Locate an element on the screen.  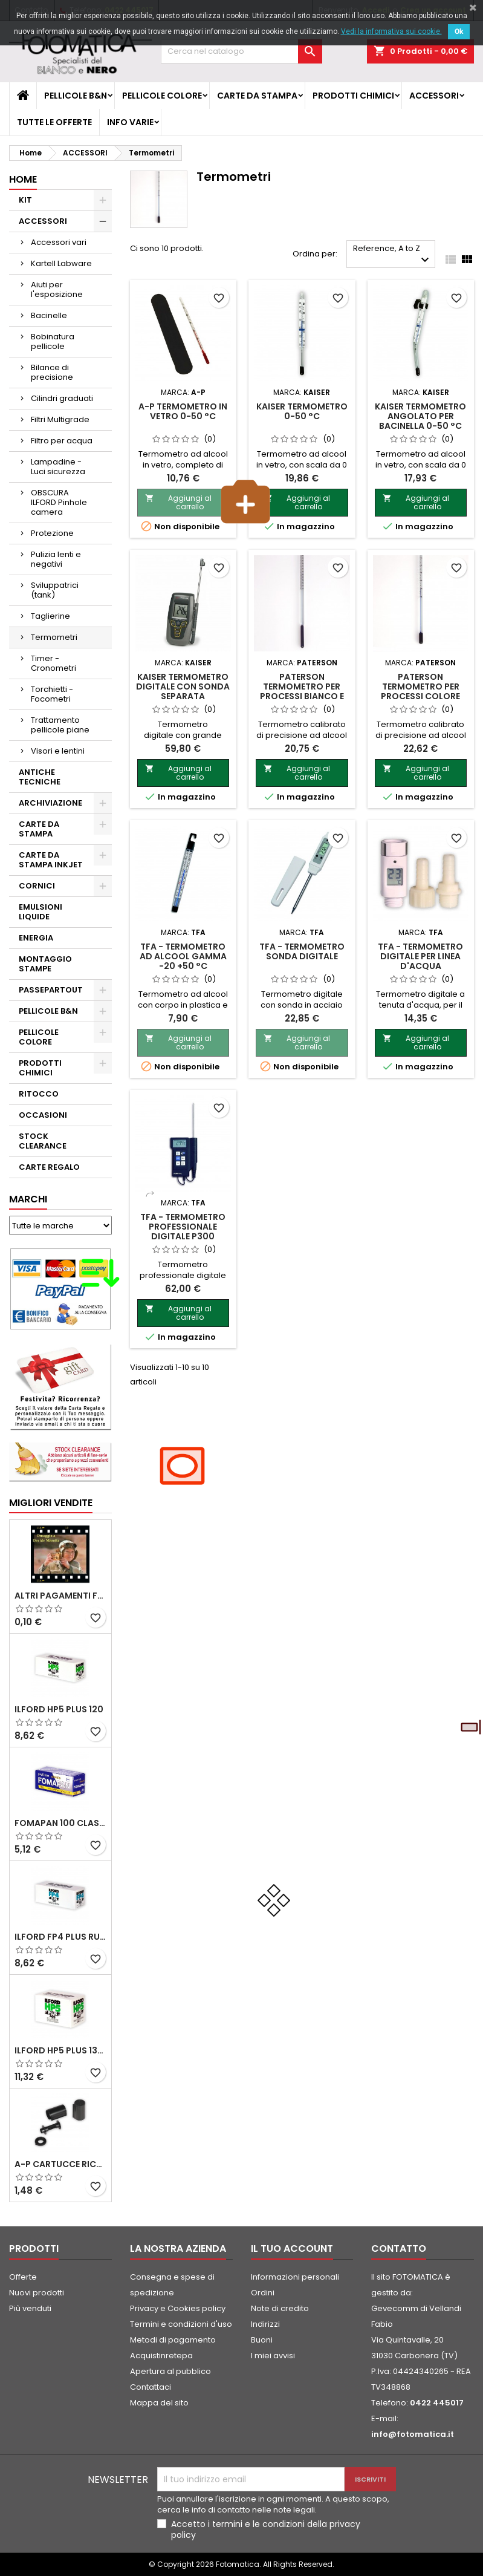
sort items in descending order is located at coordinates (99, 1273).